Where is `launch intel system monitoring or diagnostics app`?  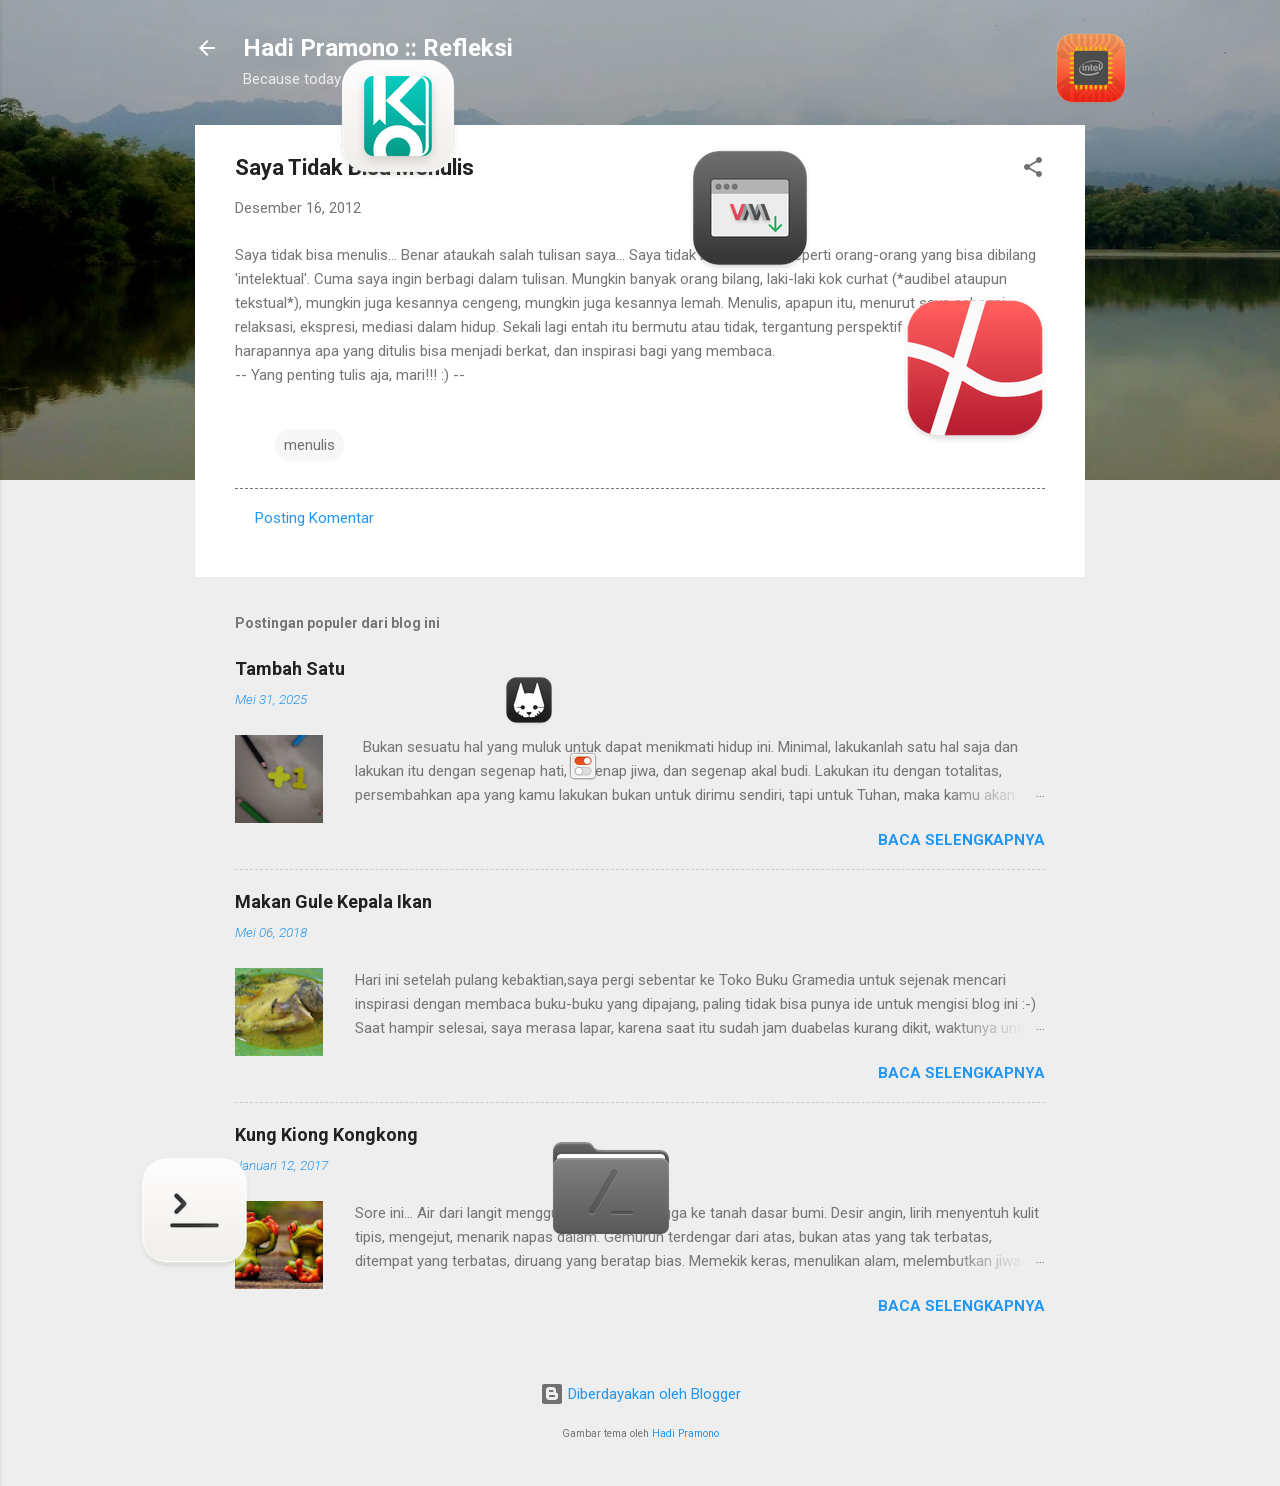 launch intel system monitoring or diagnostics app is located at coordinates (1091, 68).